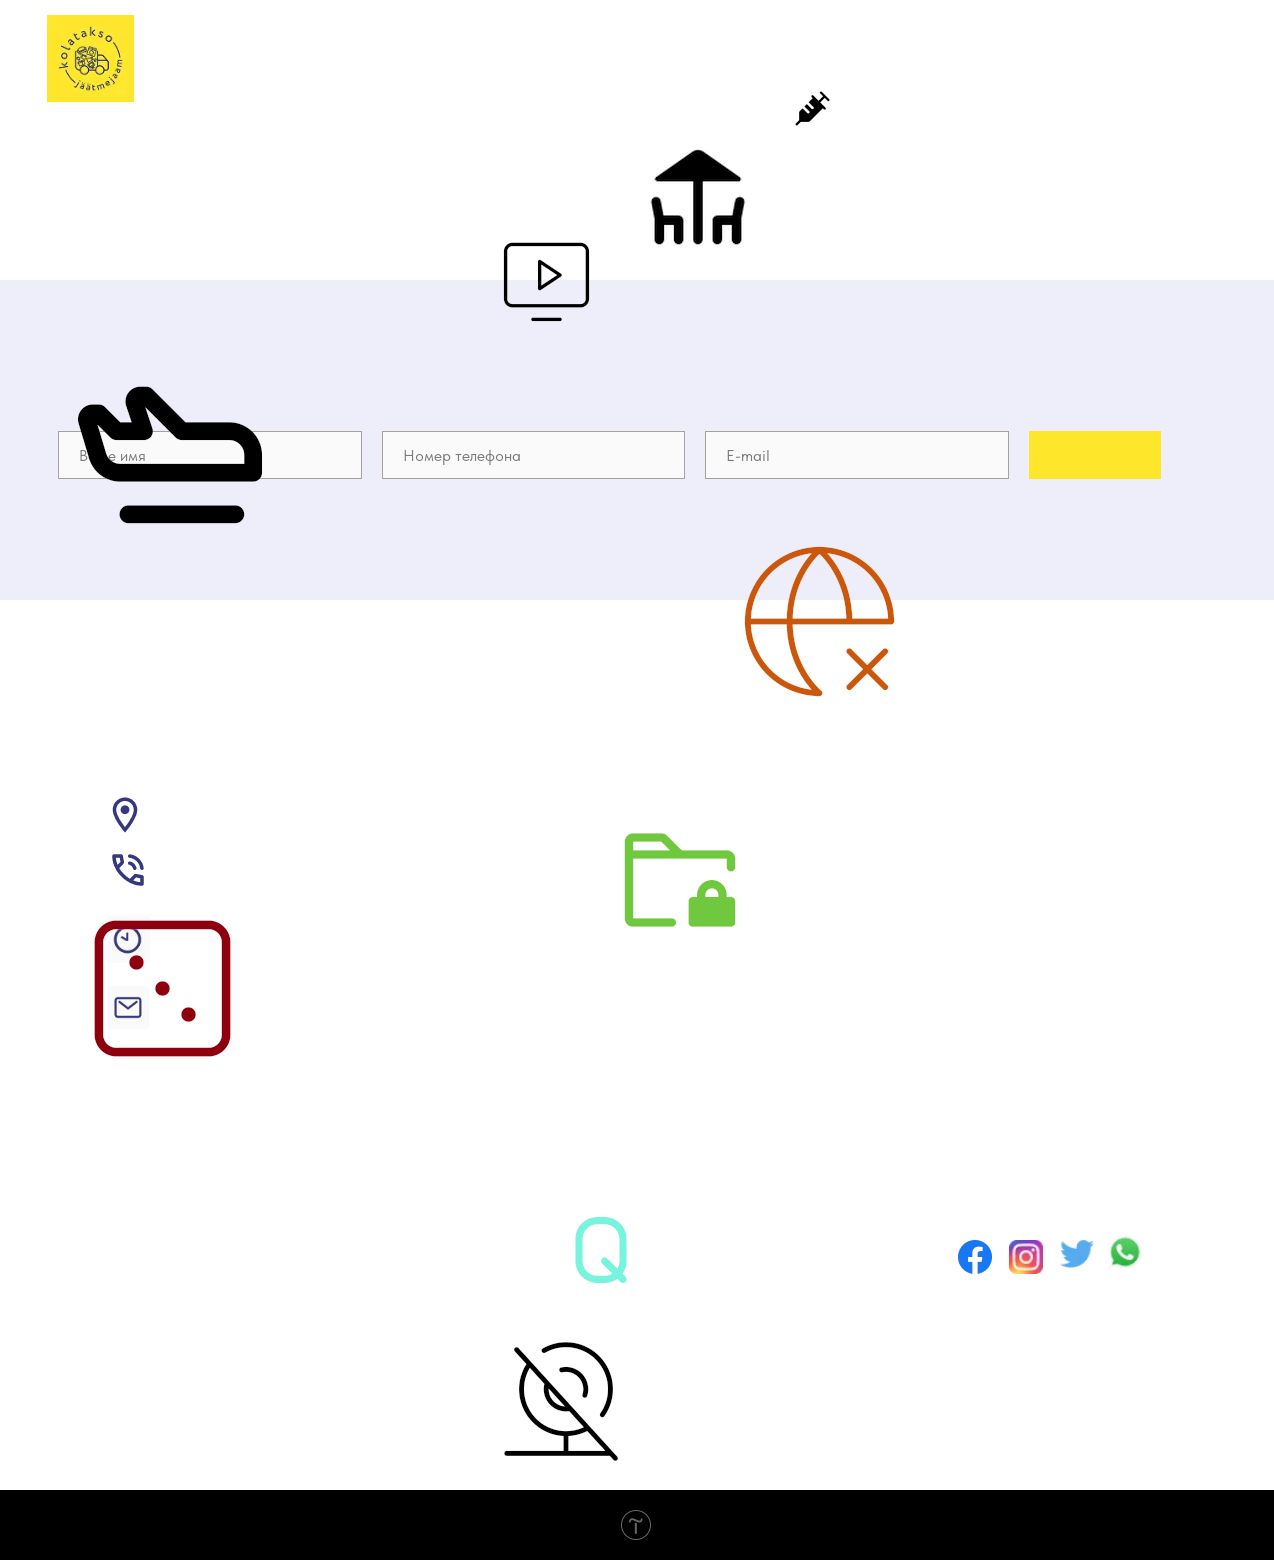 The height and width of the screenshot is (1560, 1274). What do you see at coordinates (566, 1404) in the screenshot?
I see `webcam is disabled or turned off` at bounding box center [566, 1404].